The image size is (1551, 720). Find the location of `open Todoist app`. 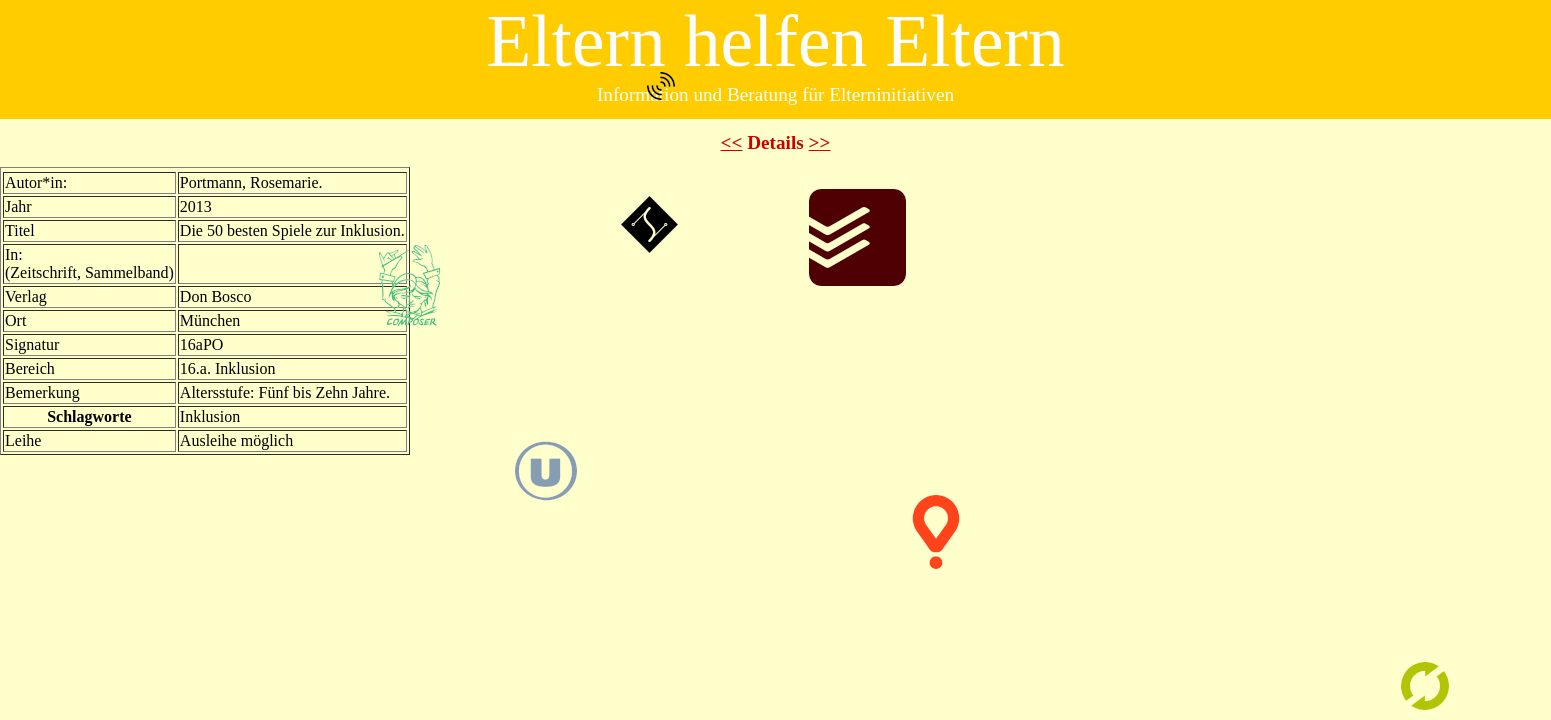

open Todoist app is located at coordinates (857, 237).